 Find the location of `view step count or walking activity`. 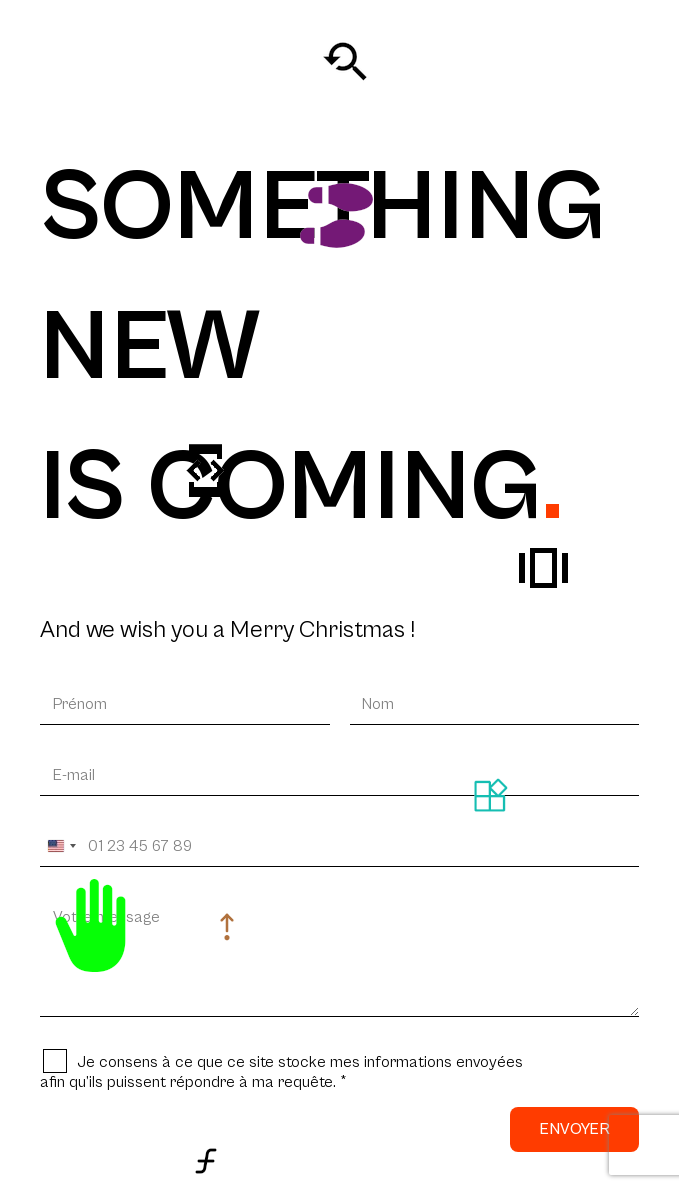

view step count or walking activity is located at coordinates (336, 215).